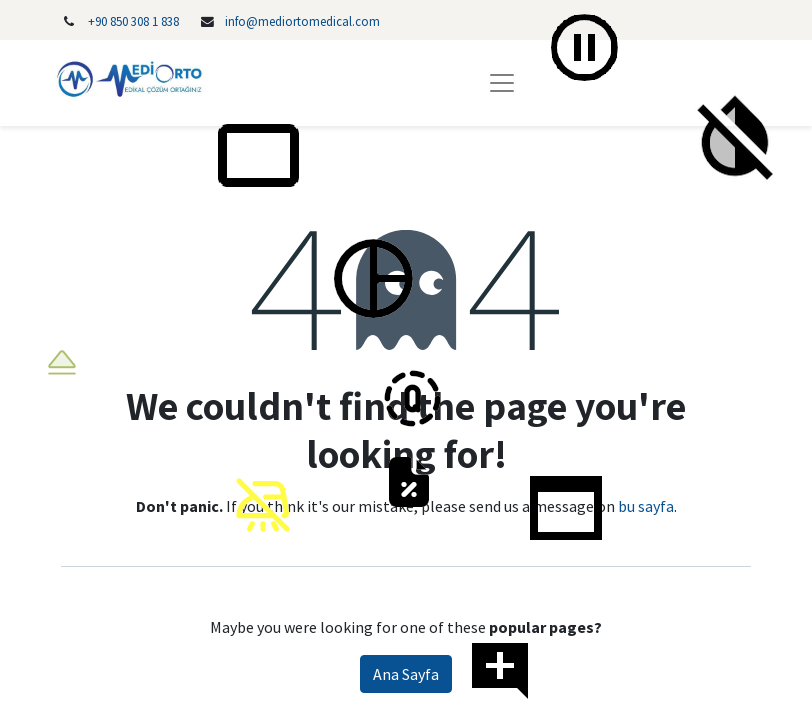 The height and width of the screenshot is (720, 812). I want to click on crop image to 5:4 aspect ratio, so click(258, 155).